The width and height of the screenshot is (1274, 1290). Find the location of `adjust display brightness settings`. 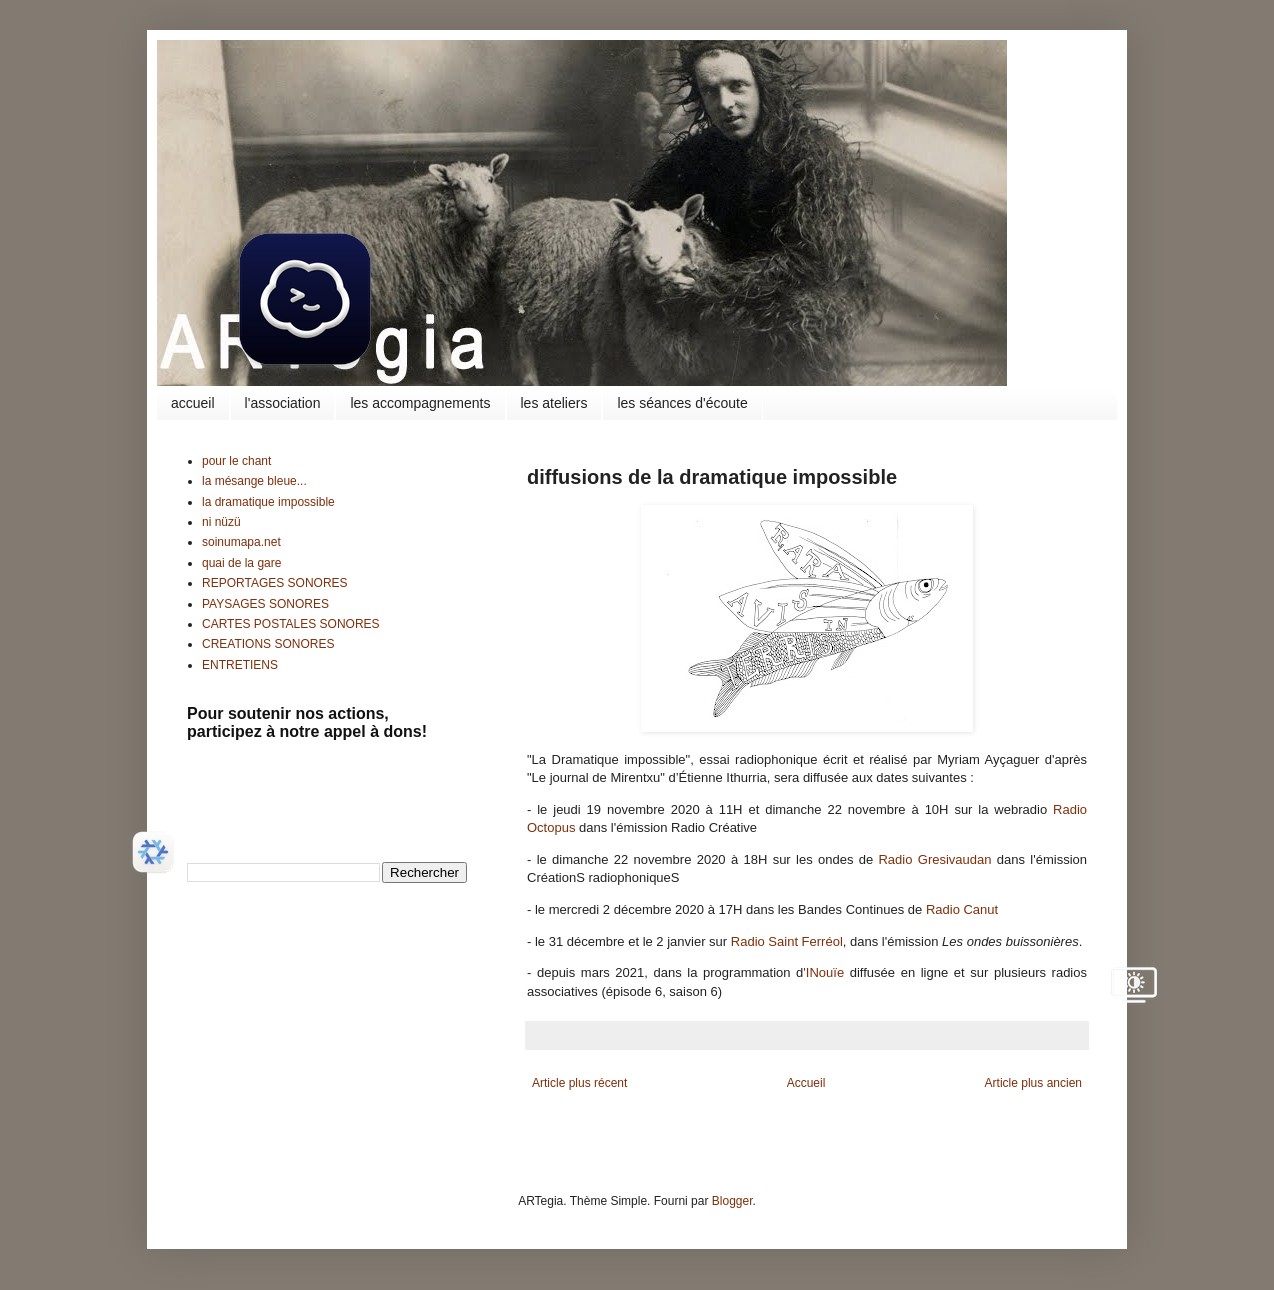

adjust display brightness settings is located at coordinates (1134, 985).